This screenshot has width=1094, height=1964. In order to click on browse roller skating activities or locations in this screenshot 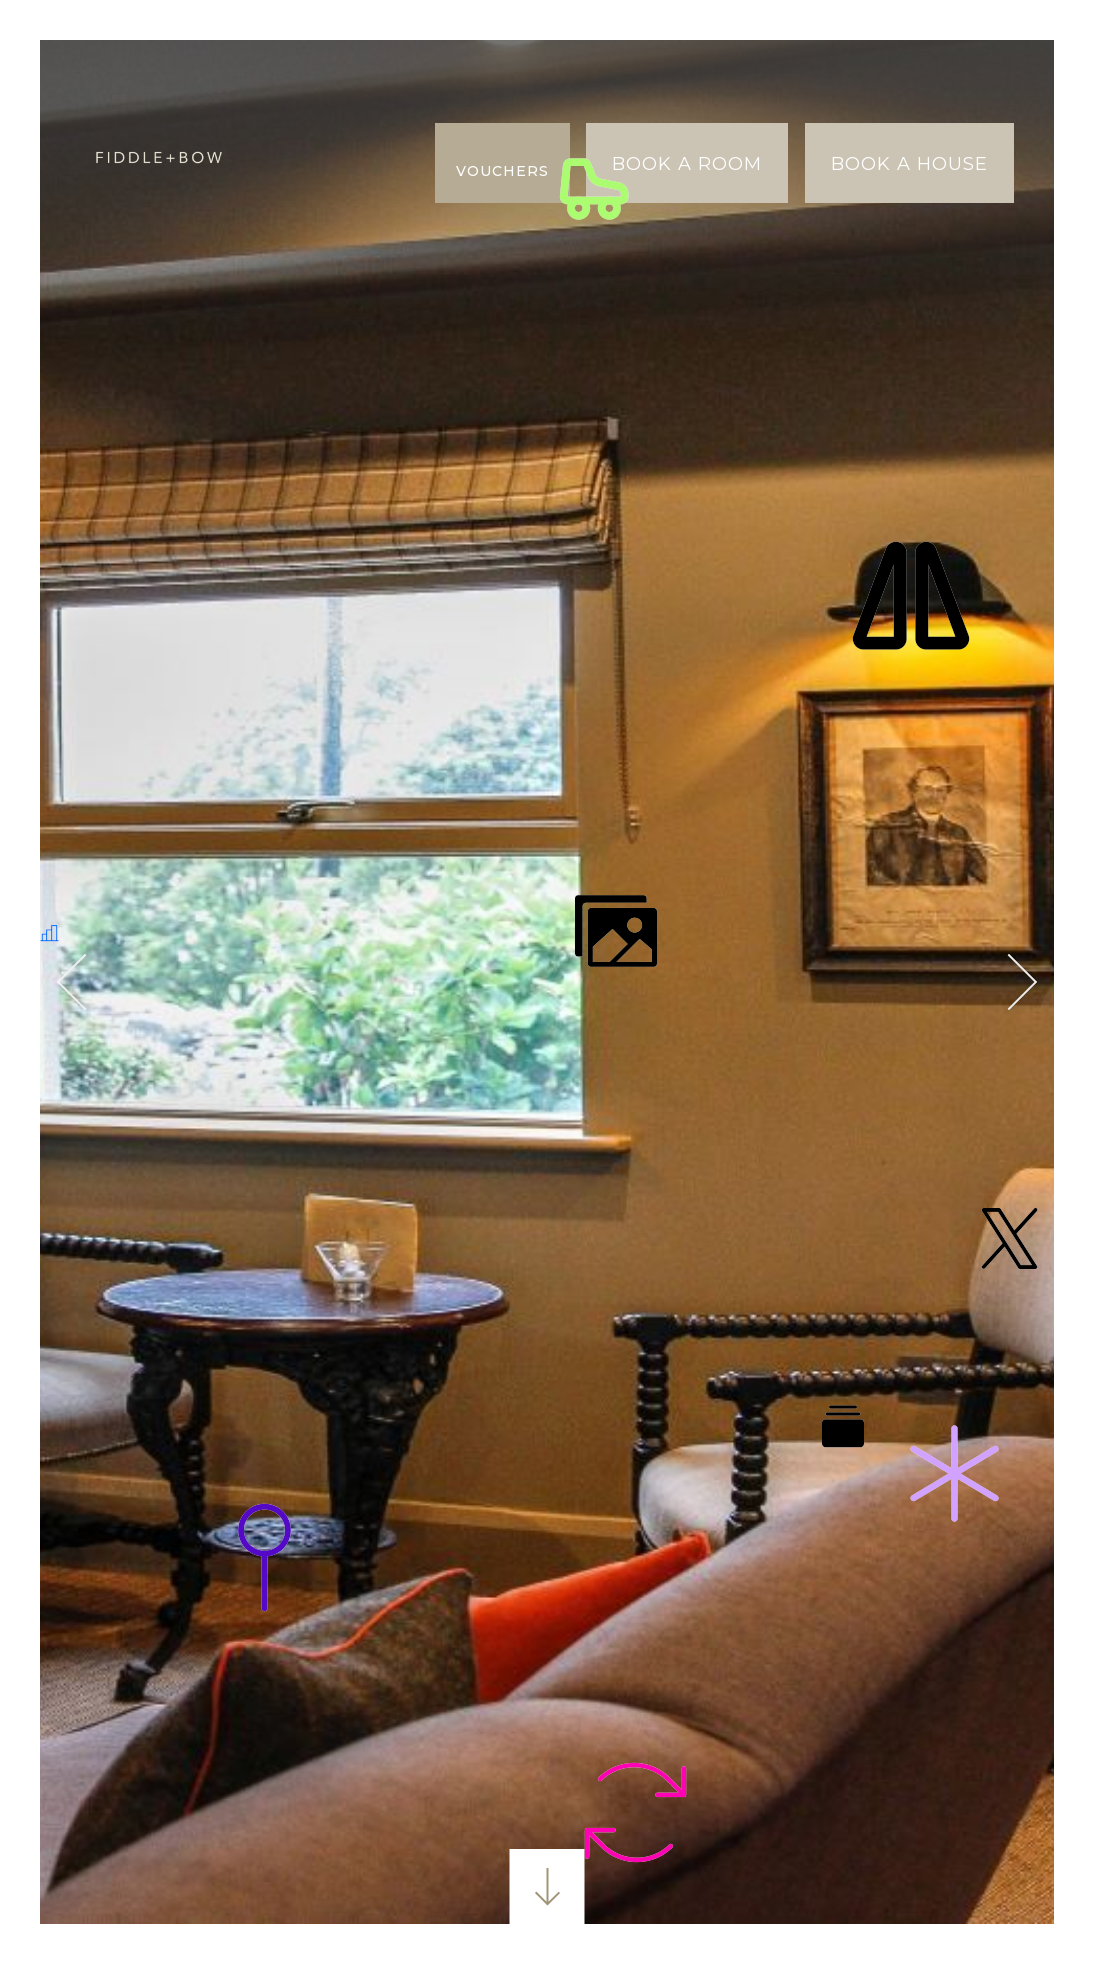, I will do `click(594, 189)`.